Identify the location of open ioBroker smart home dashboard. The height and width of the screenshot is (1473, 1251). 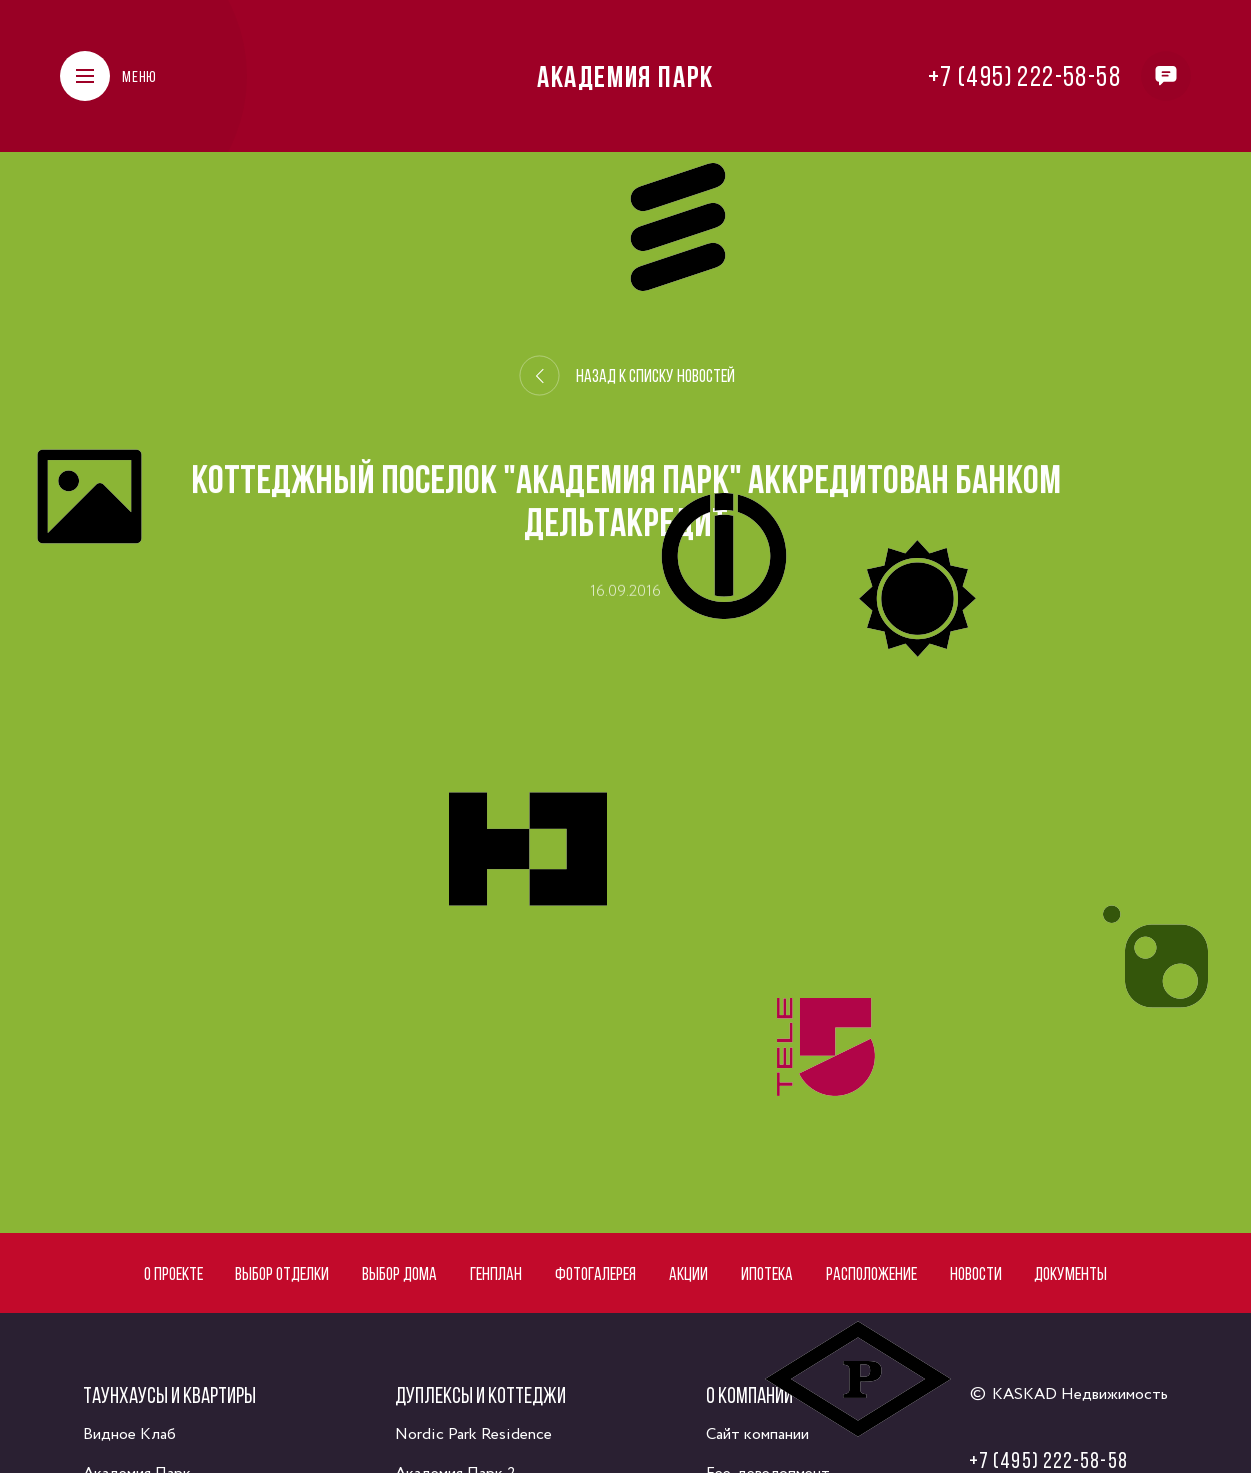
(724, 556).